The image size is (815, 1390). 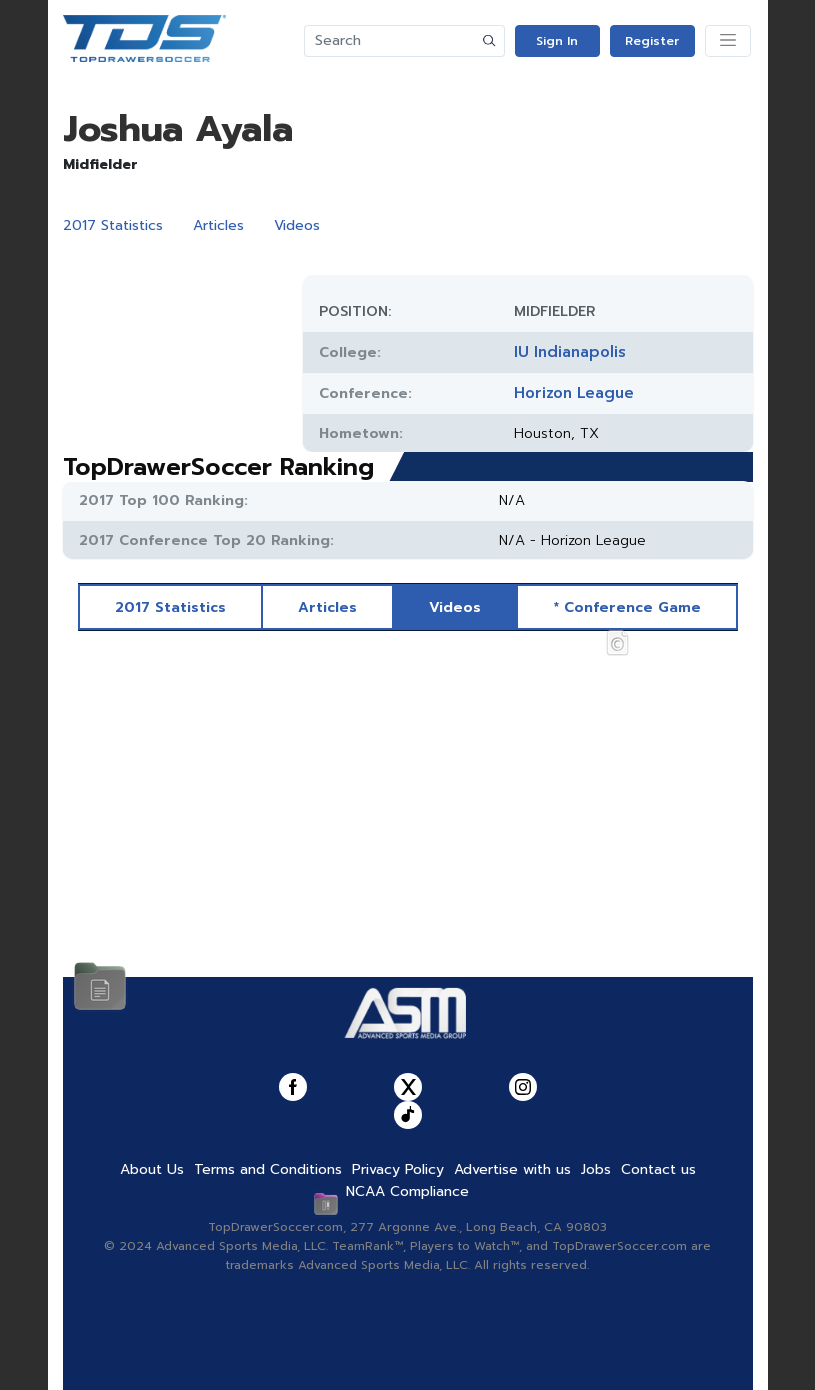 What do you see at coordinates (326, 1204) in the screenshot?
I see `open templates folder` at bounding box center [326, 1204].